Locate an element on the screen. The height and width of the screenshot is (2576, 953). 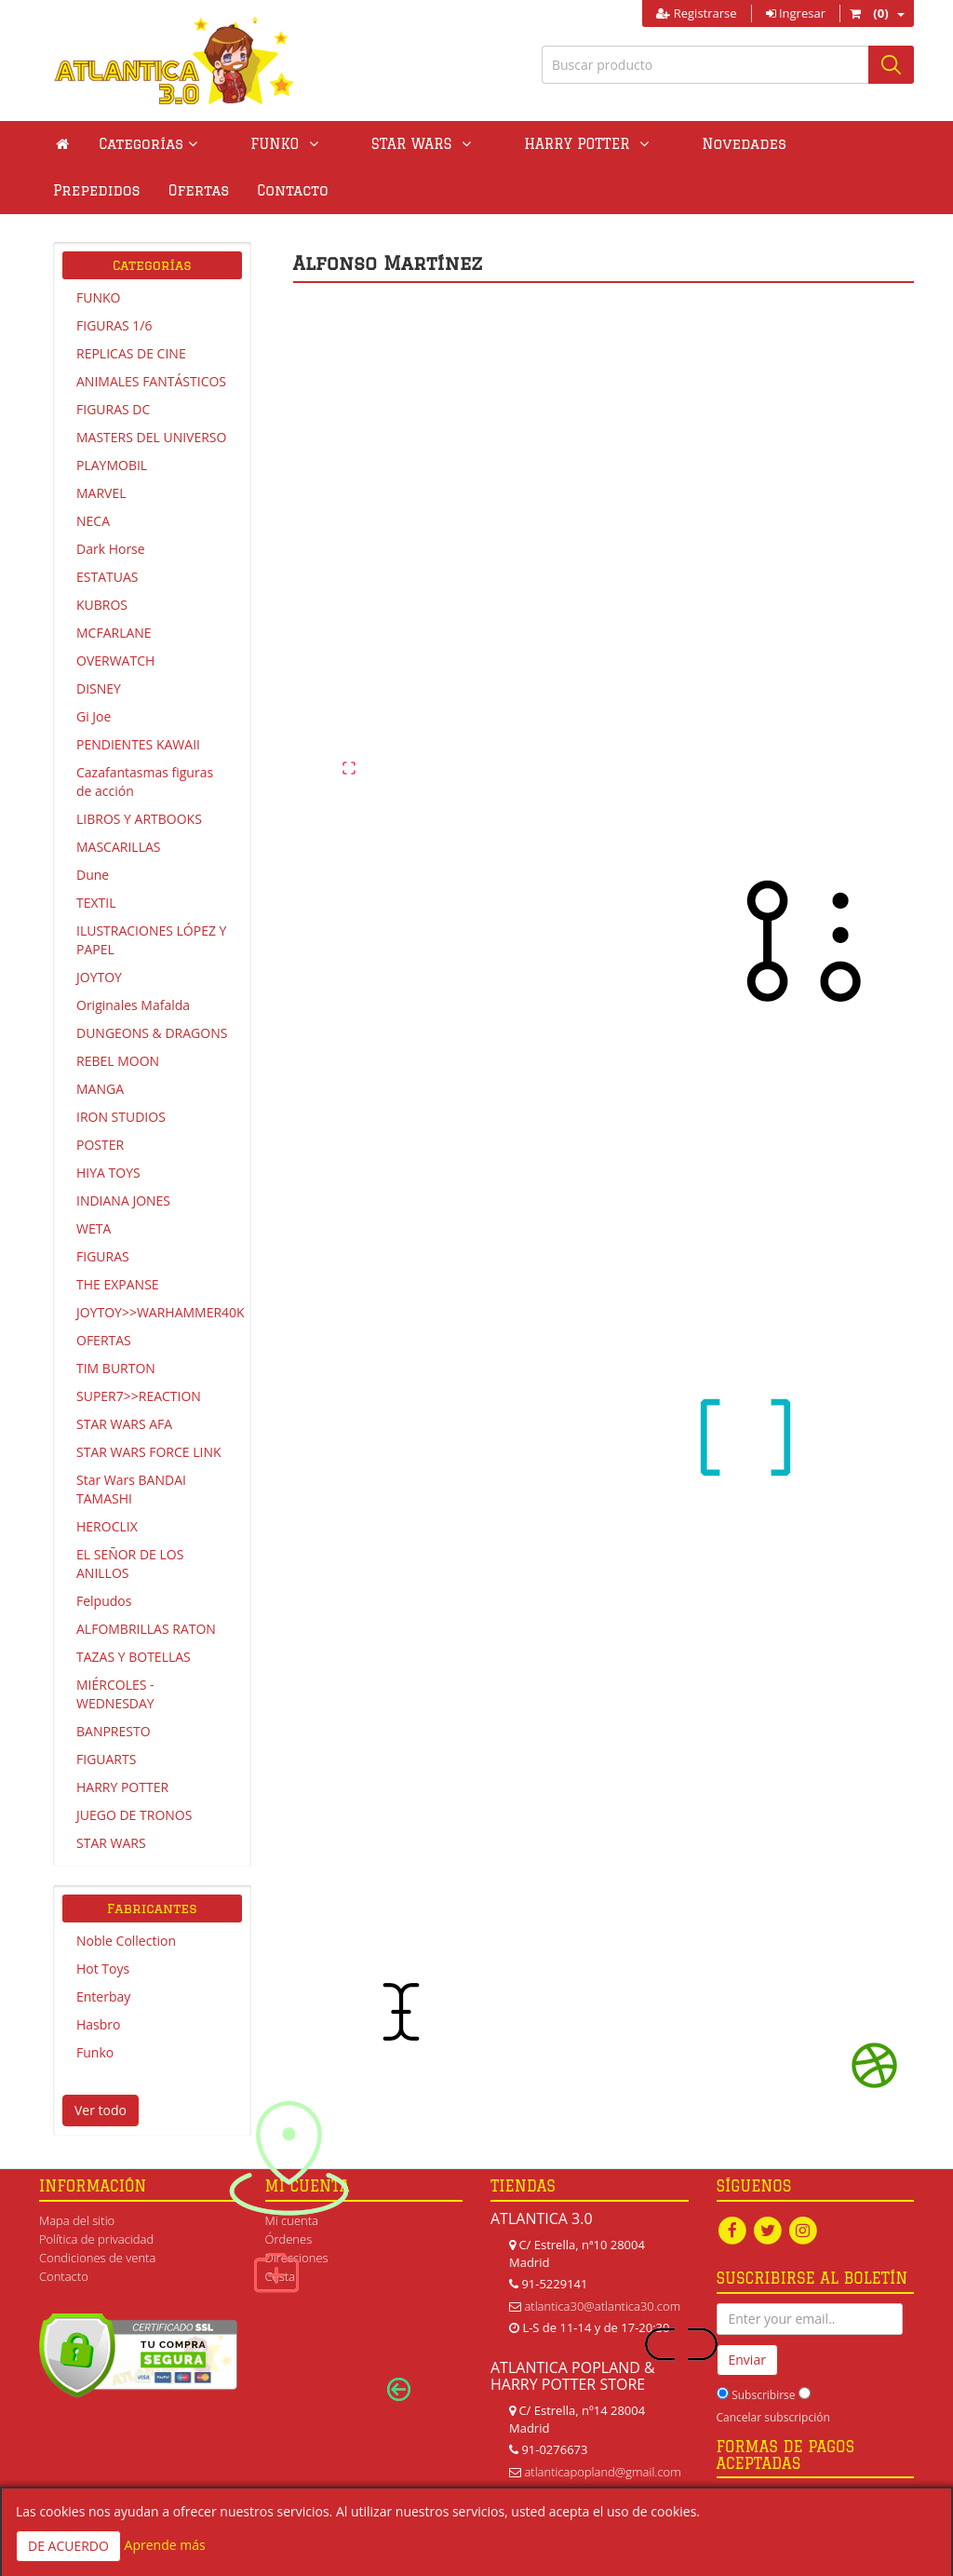
open dribbble profile or portfolio is located at coordinates (874, 2065).